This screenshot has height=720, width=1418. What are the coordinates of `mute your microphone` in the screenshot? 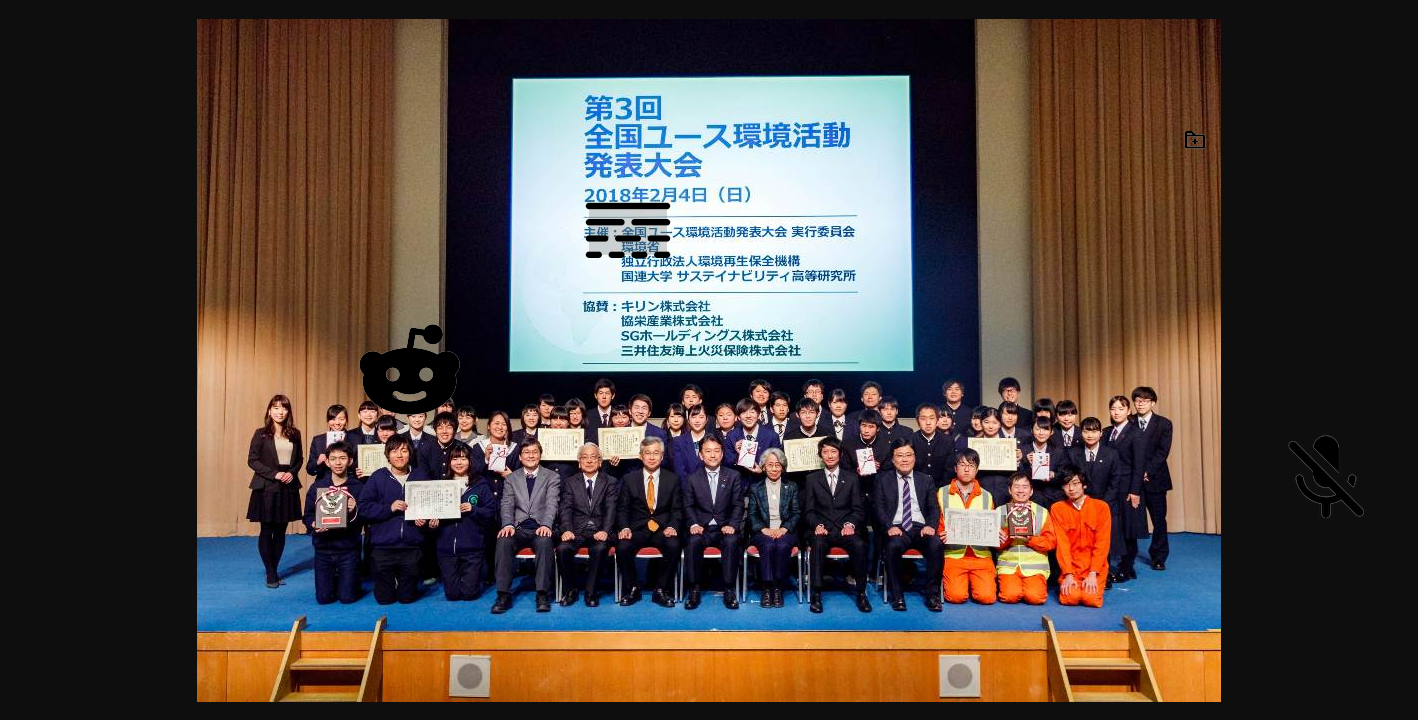 It's located at (1326, 479).